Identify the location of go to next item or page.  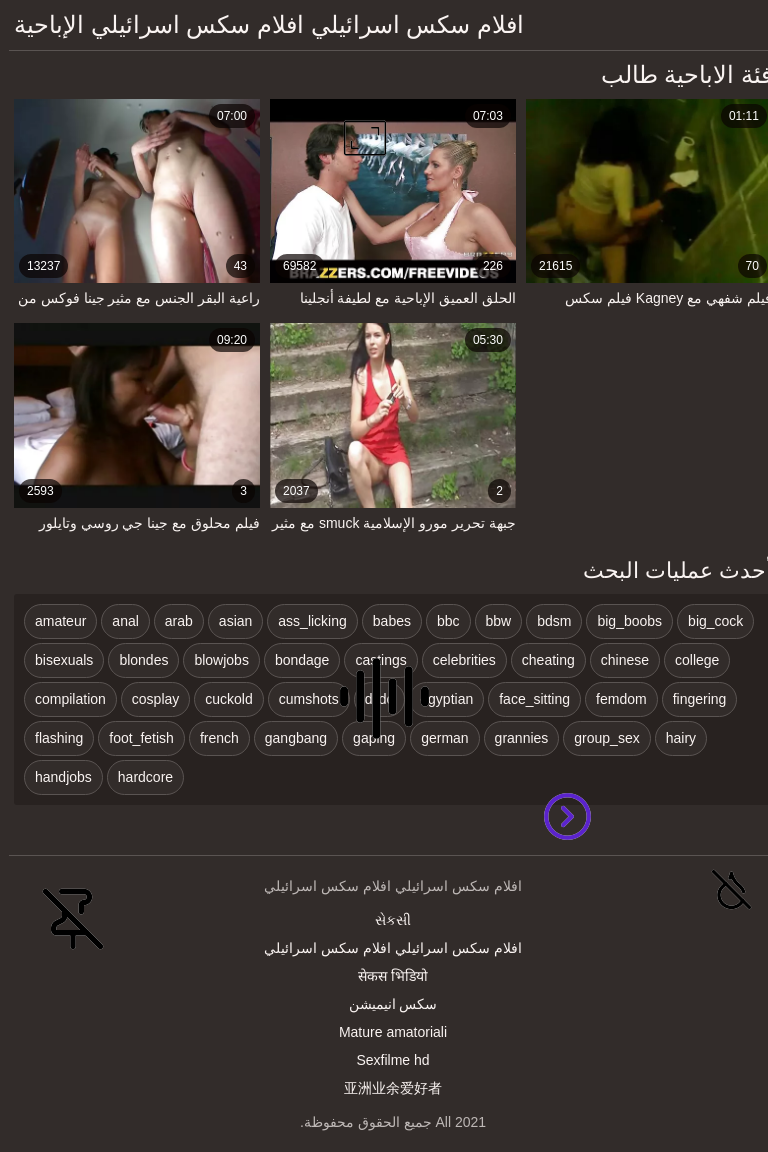
(567, 816).